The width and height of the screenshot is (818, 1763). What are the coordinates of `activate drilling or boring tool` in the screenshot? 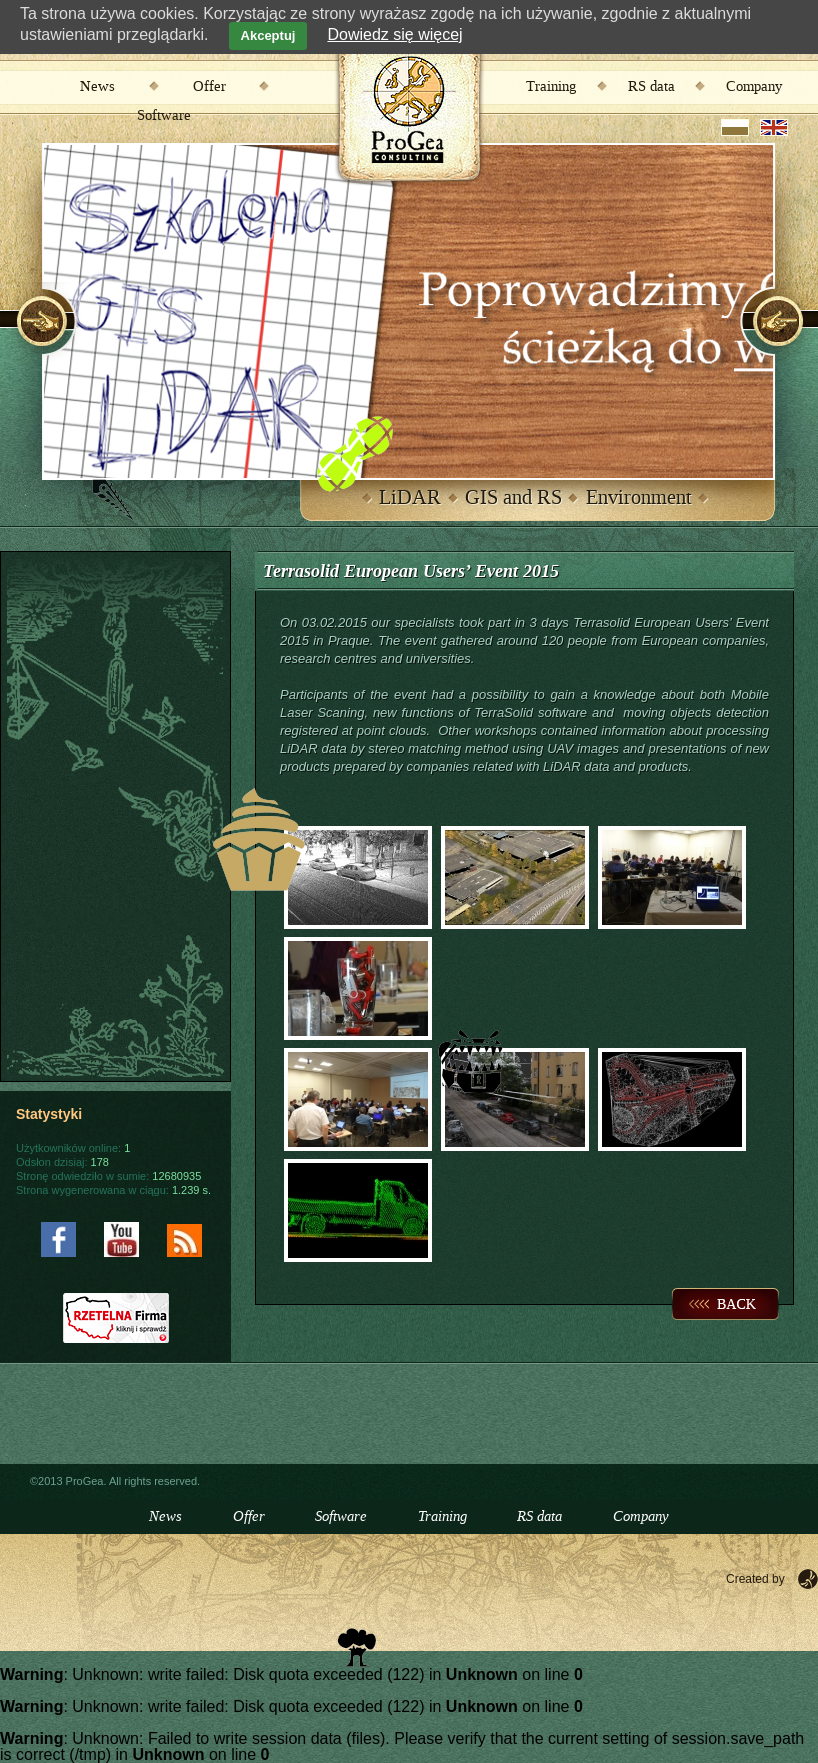 It's located at (113, 500).